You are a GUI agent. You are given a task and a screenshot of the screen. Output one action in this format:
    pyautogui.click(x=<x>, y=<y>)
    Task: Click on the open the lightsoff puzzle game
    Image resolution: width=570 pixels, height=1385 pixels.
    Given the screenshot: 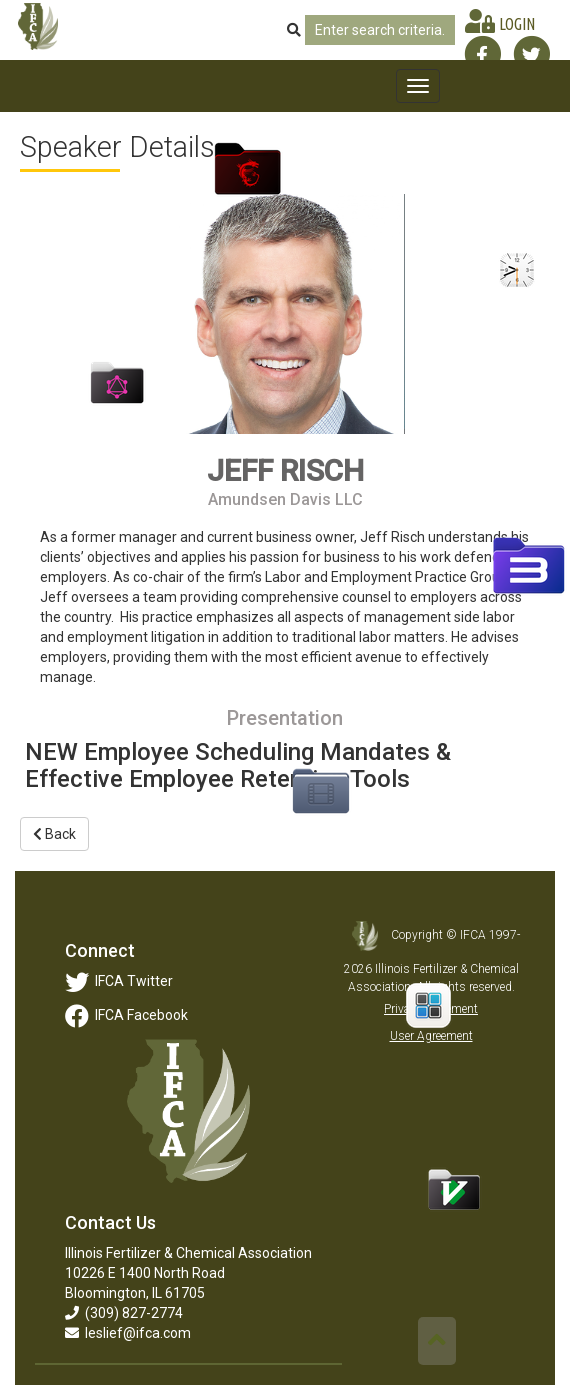 What is the action you would take?
    pyautogui.click(x=428, y=1005)
    